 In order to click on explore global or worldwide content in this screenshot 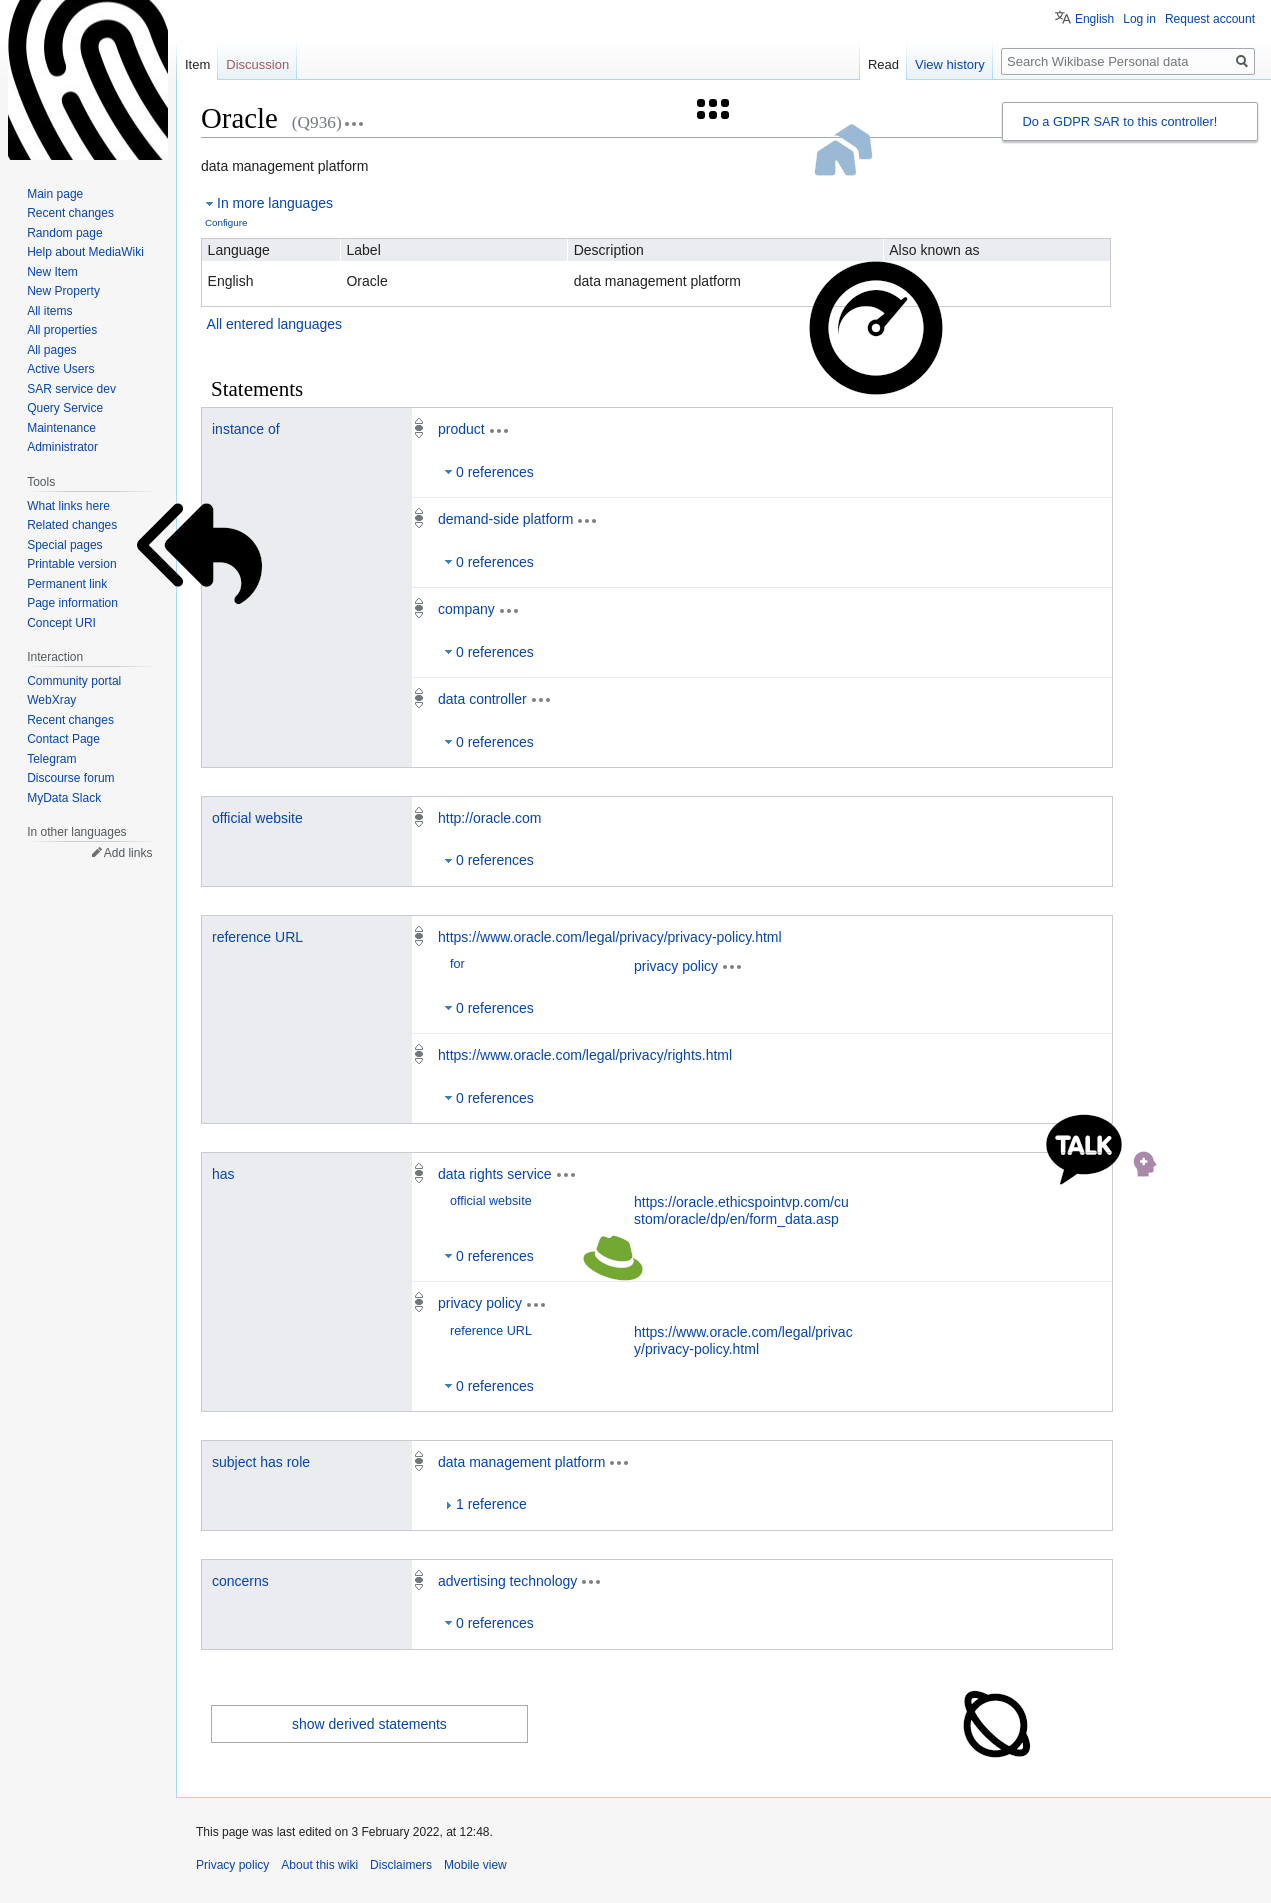, I will do `click(995, 1725)`.